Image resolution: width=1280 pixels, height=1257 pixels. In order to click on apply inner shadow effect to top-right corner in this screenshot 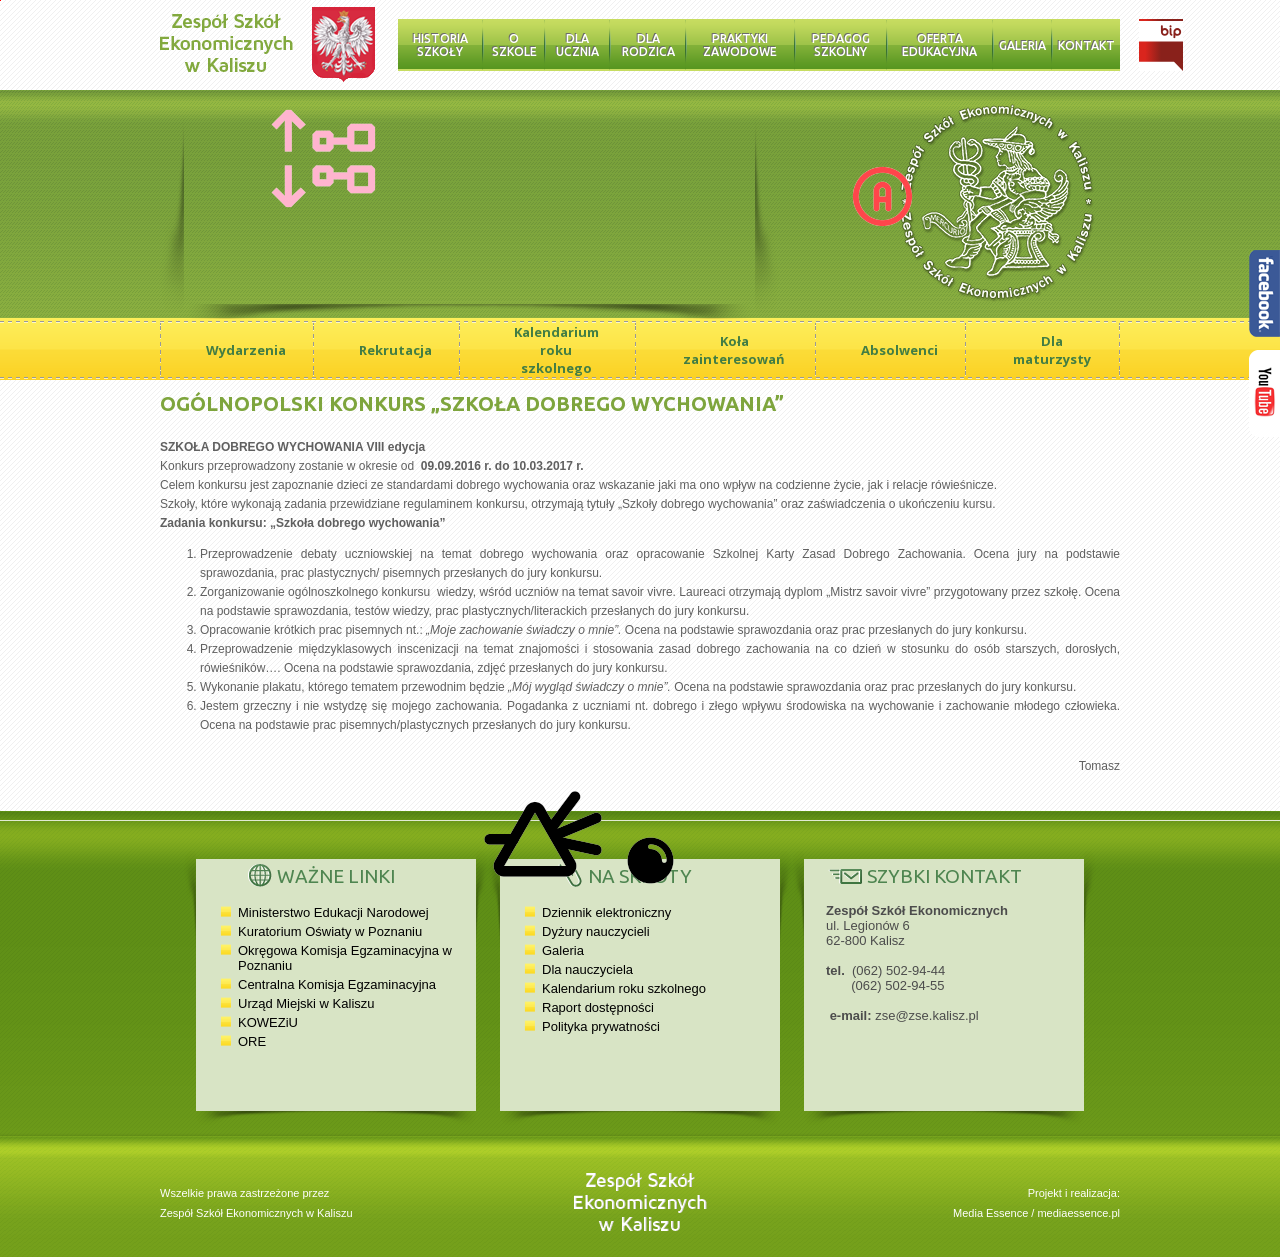, I will do `click(650, 860)`.